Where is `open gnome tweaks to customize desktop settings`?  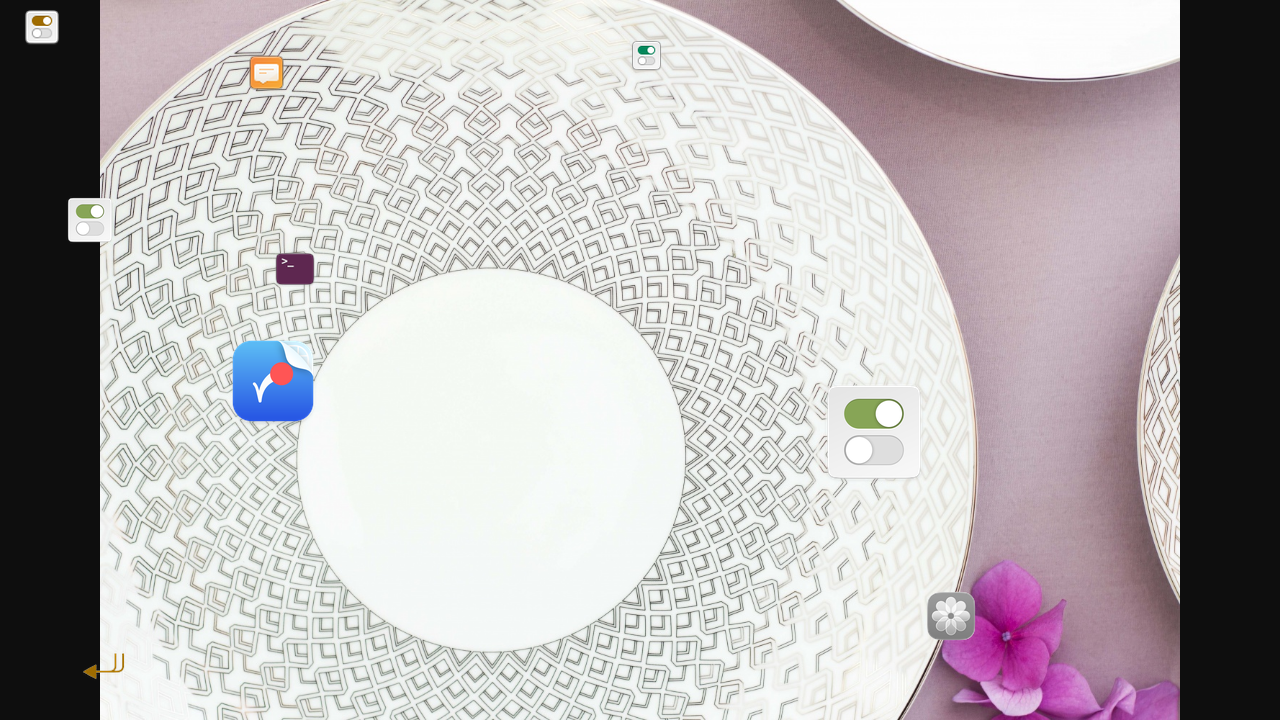
open gnome tweaks to customize desktop settings is located at coordinates (646, 55).